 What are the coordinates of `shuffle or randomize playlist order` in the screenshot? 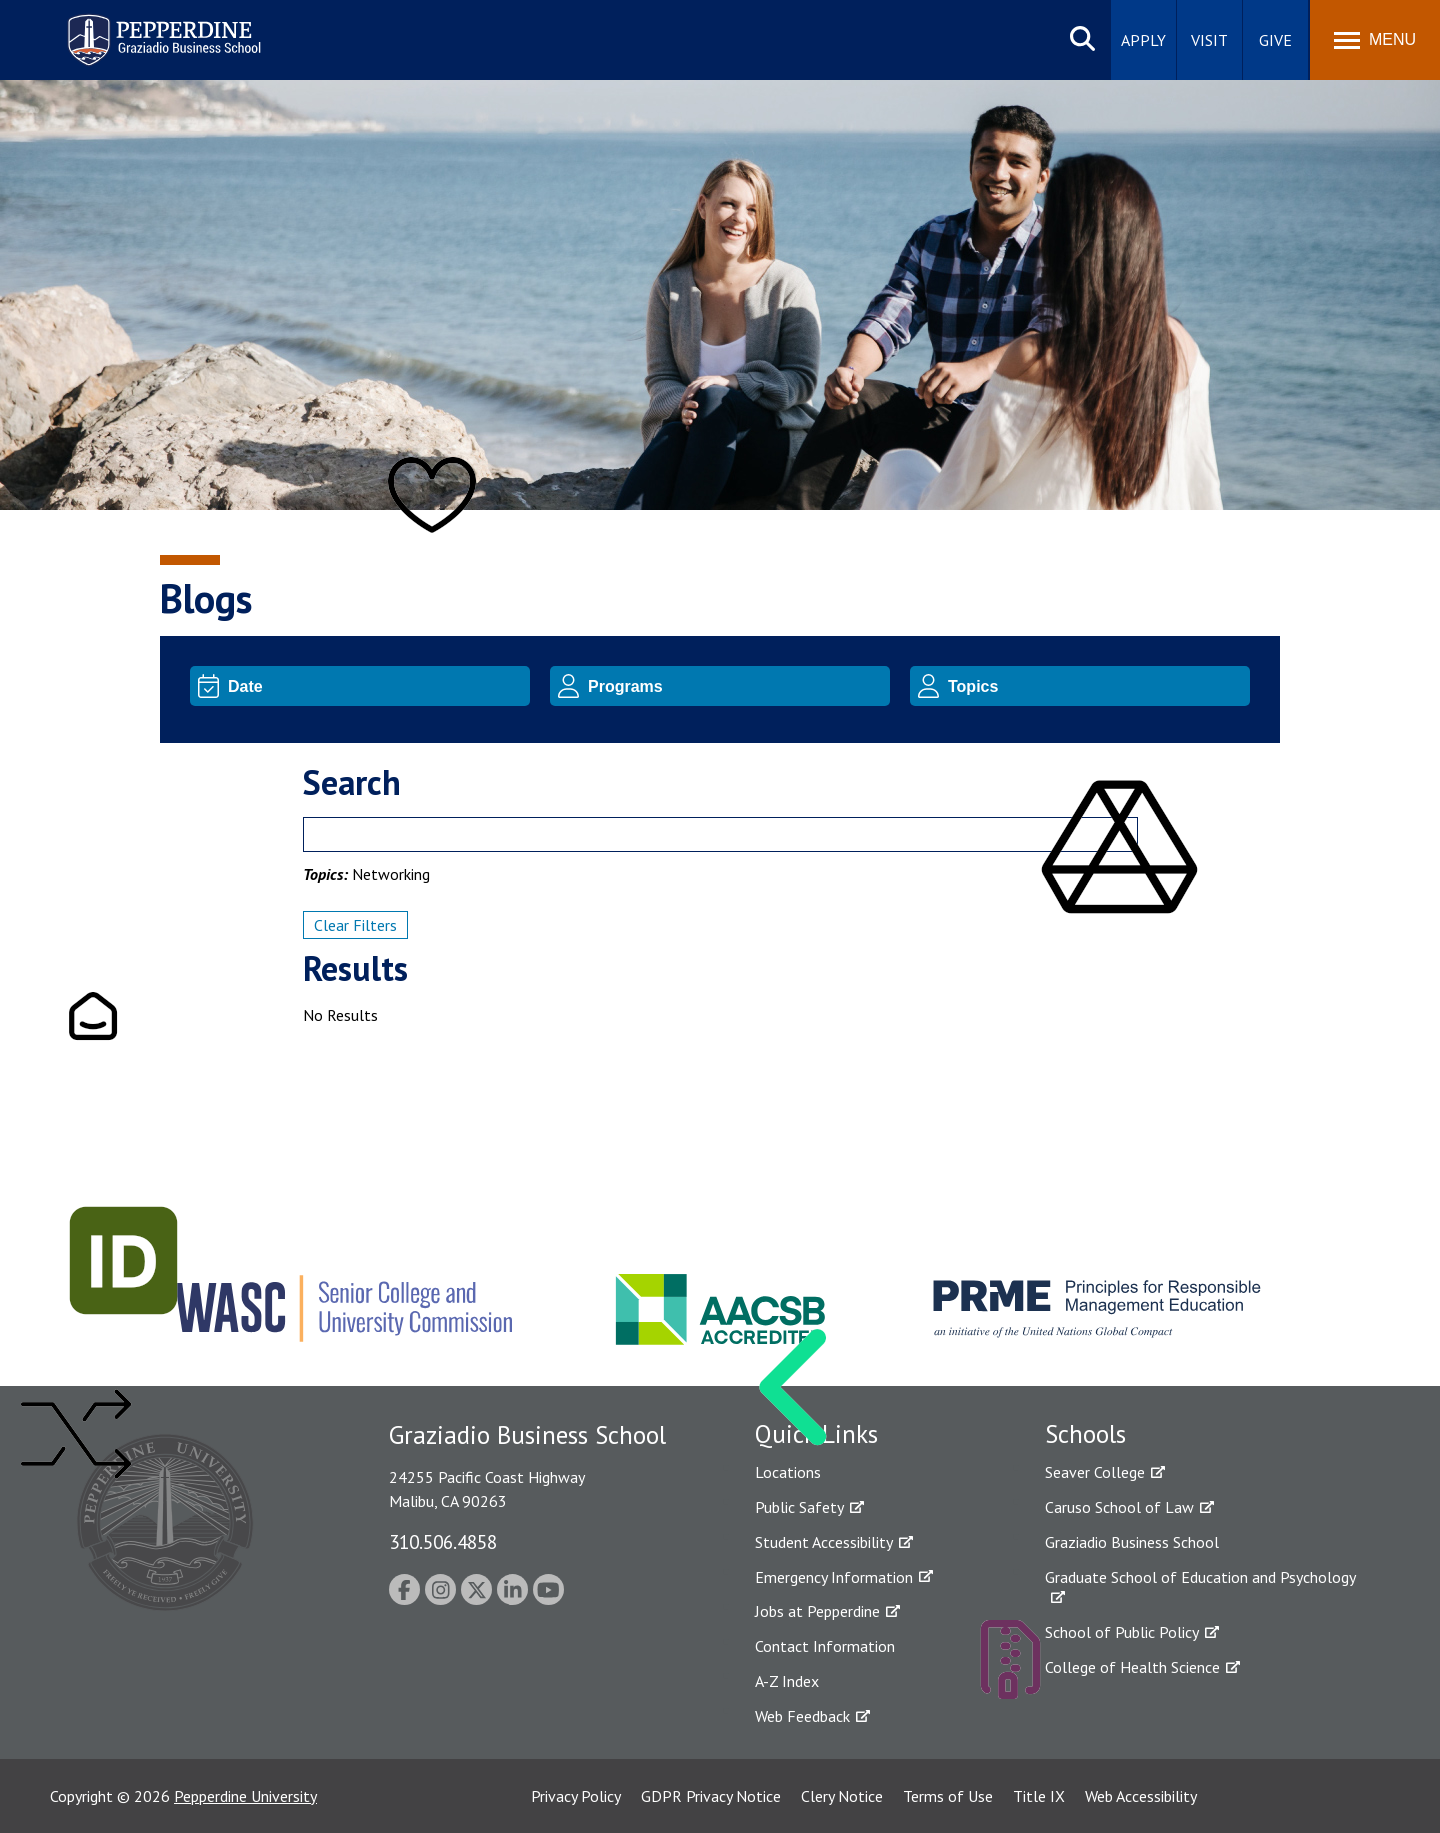 It's located at (74, 1434).